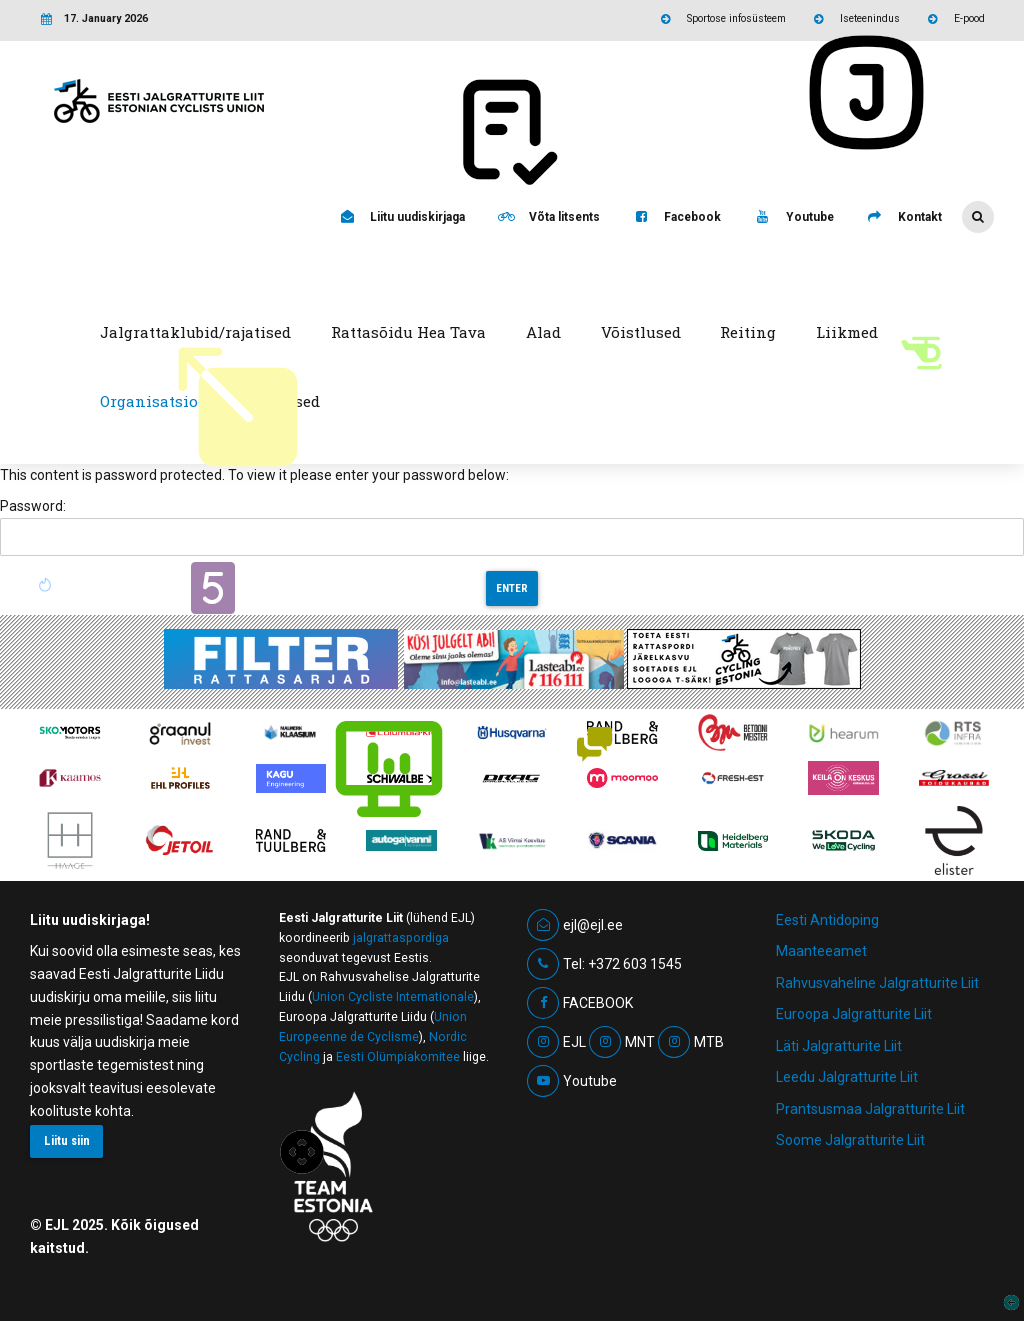  What do you see at coordinates (238, 407) in the screenshot?
I see `open link in new window` at bounding box center [238, 407].